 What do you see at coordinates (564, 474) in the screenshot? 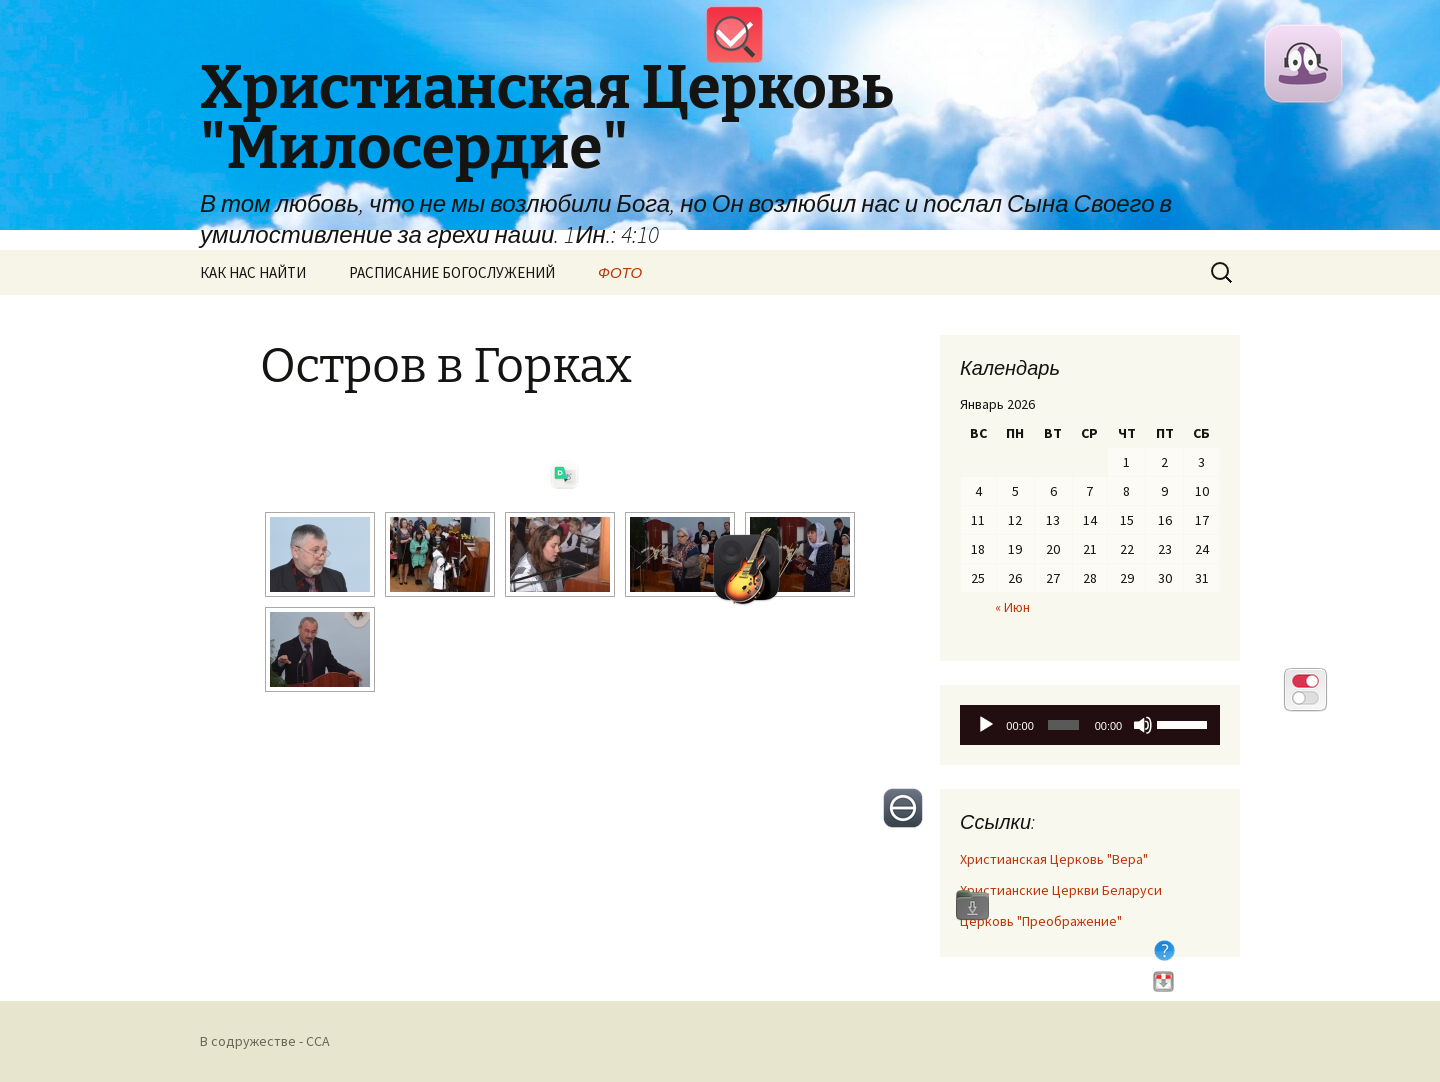
I see `open dialect translation app` at bounding box center [564, 474].